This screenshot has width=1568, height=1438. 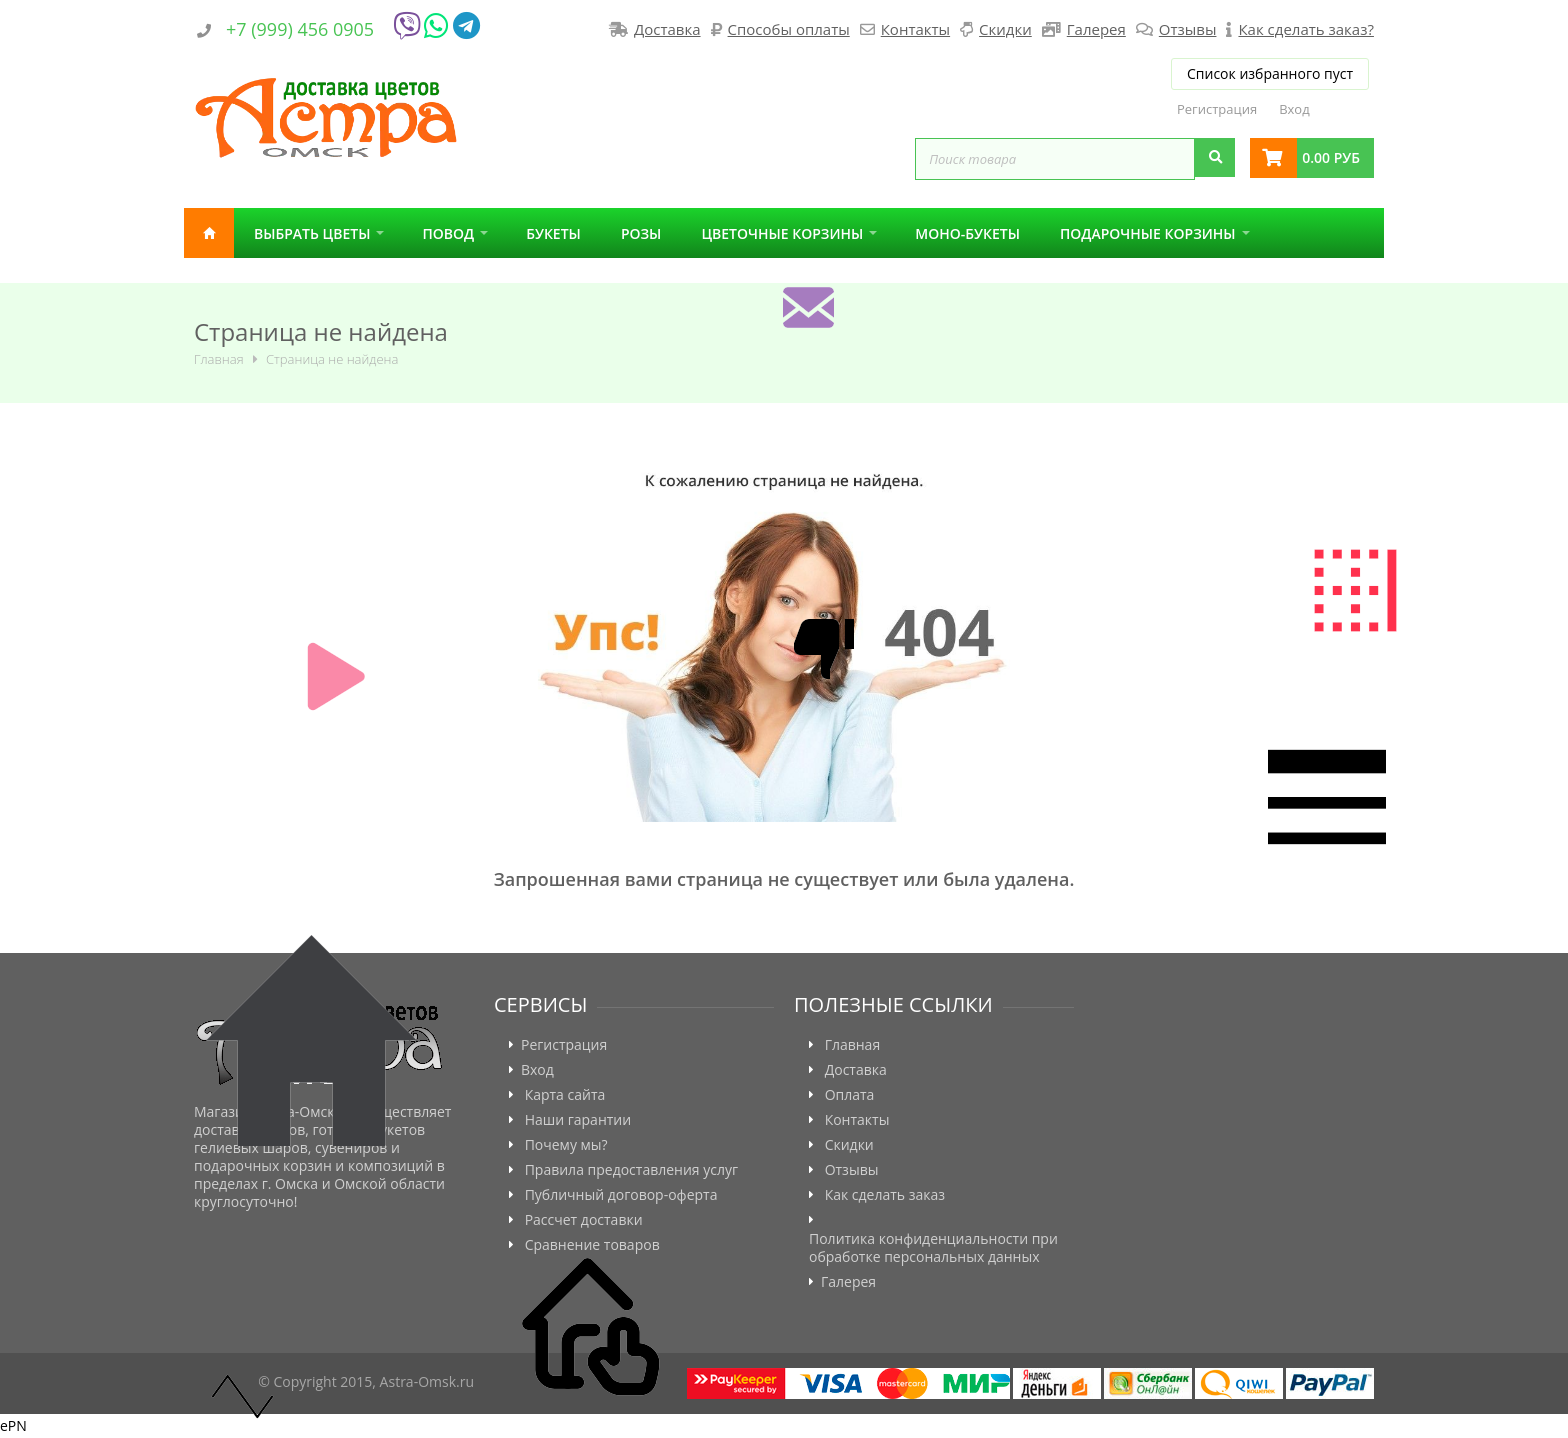 What do you see at coordinates (242, 1396) in the screenshot?
I see `toggle triangle waveform in audio synthesizer` at bounding box center [242, 1396].